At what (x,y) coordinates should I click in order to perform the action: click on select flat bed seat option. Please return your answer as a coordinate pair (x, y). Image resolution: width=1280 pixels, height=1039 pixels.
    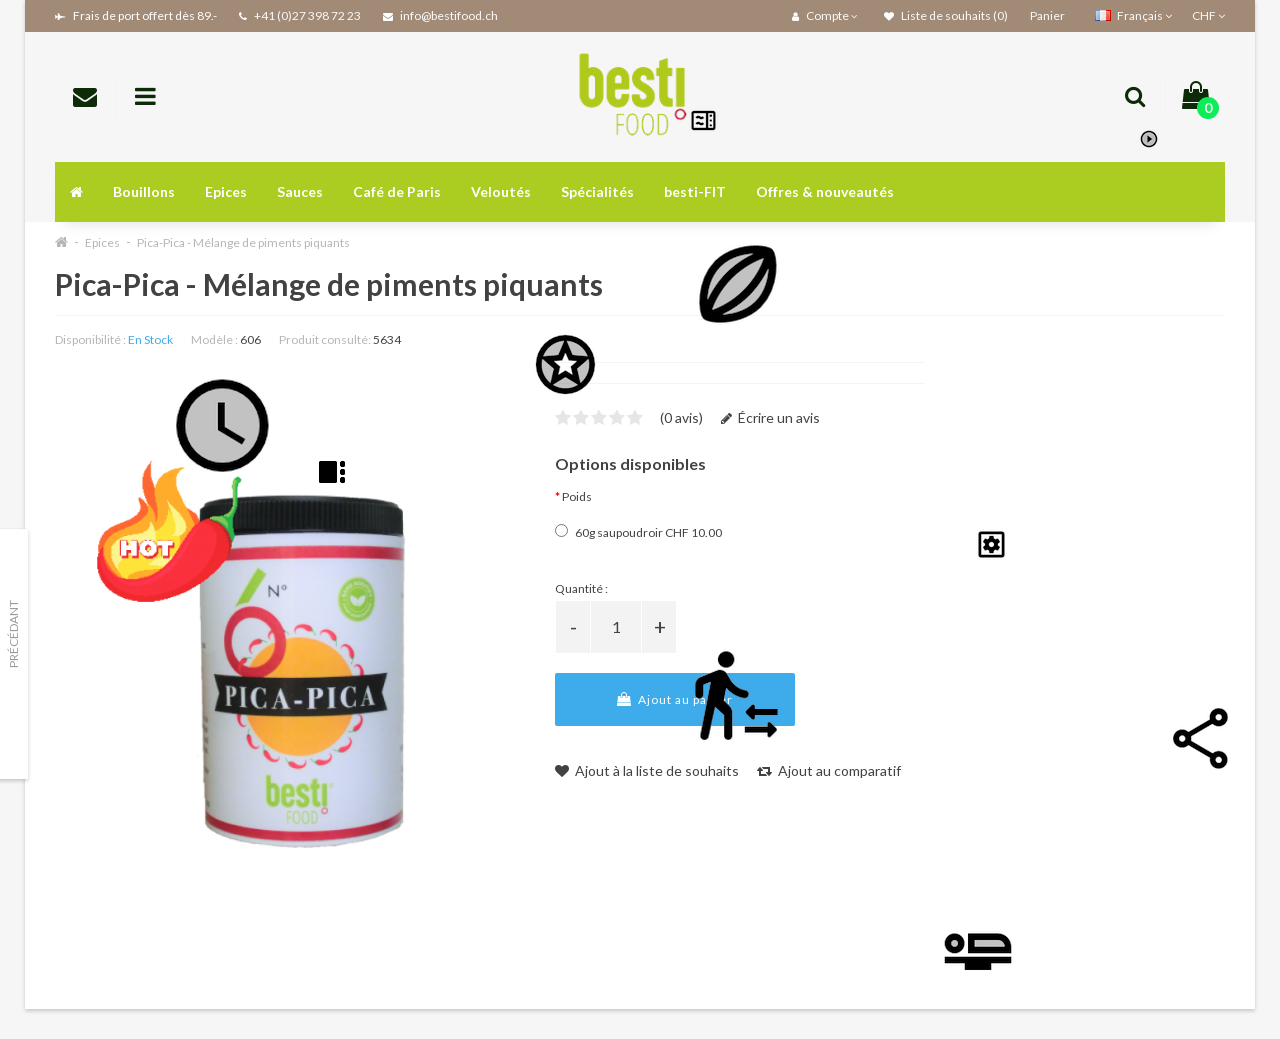
    Looking at the image, I should click on (978, 950).